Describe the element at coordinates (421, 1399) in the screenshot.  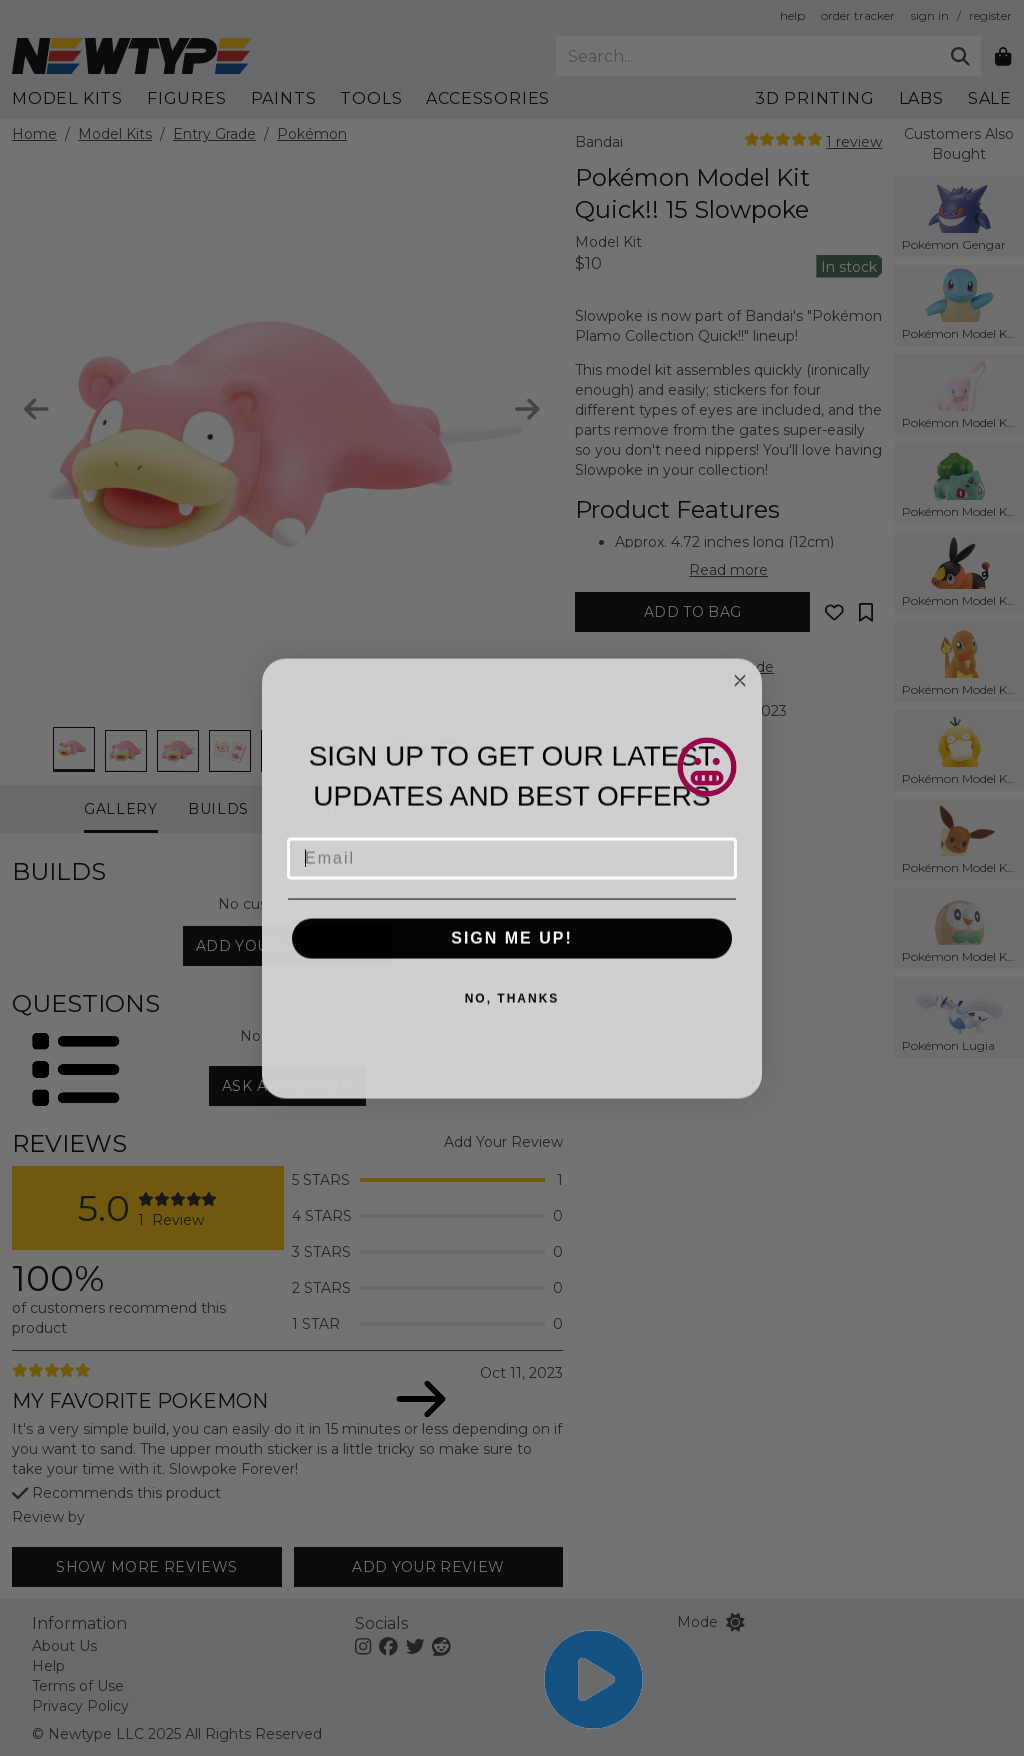
I see `proceed to the next step` at that location.